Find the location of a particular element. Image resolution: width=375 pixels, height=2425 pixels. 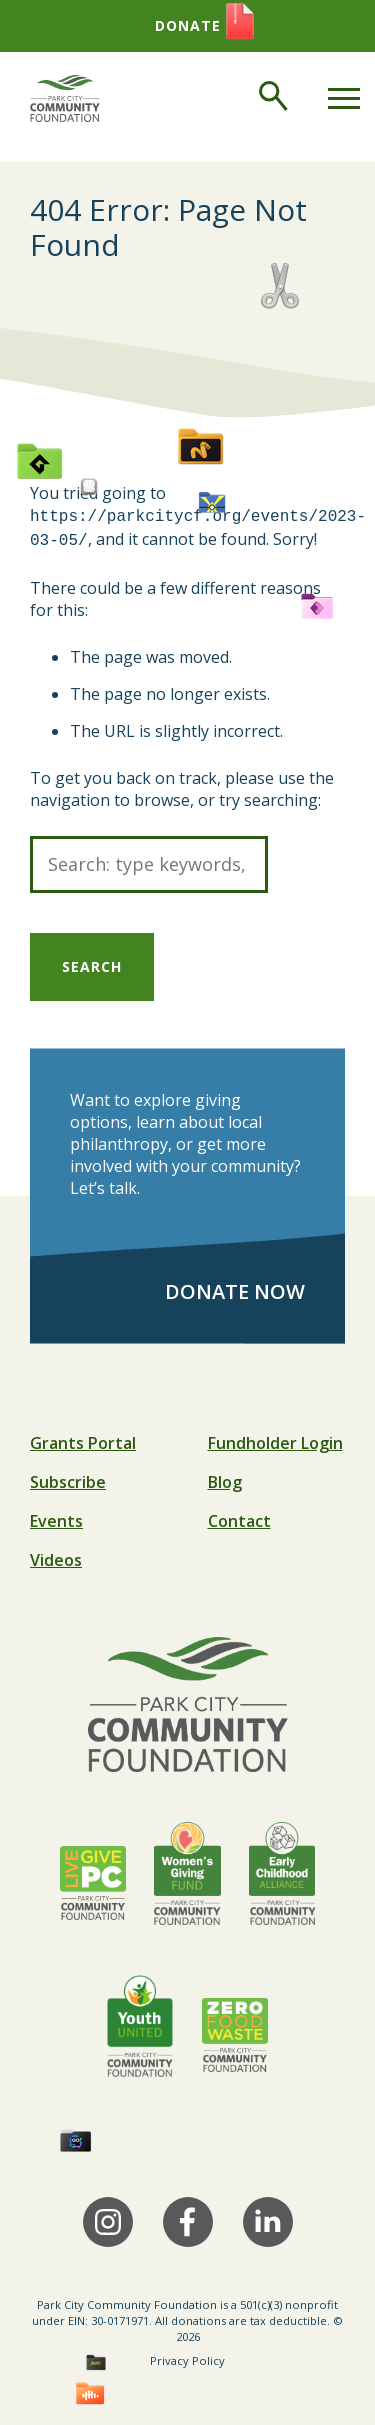

folder containing GoLand IDE projects is located at coordinates (75, 2140).